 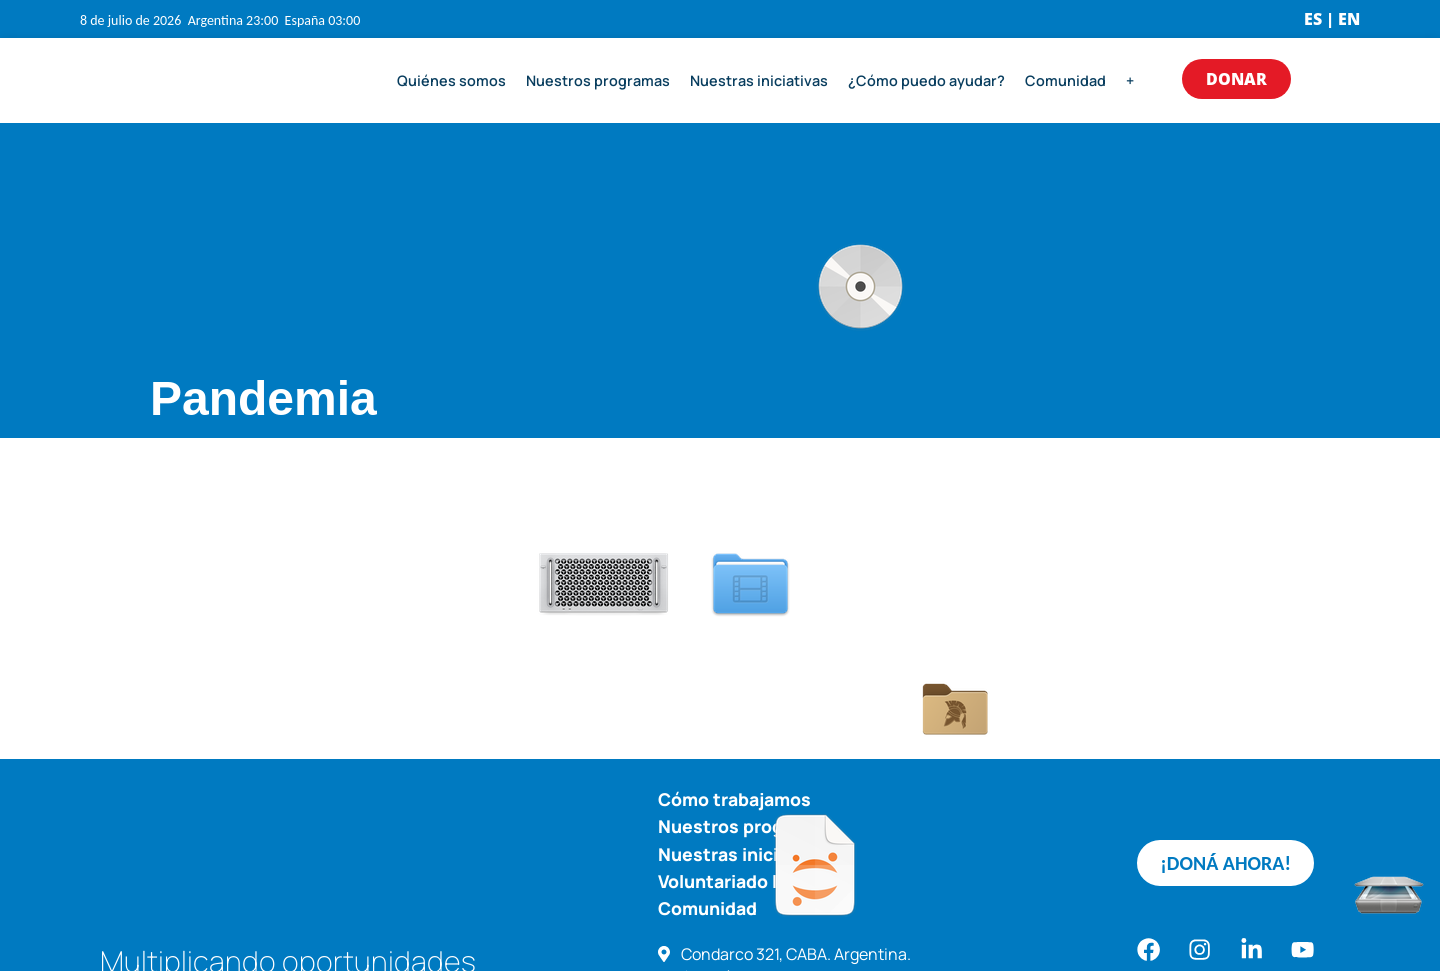 I want to click on indicates a CD, DVD, or optical disc drive, so click(x=860, y=286).